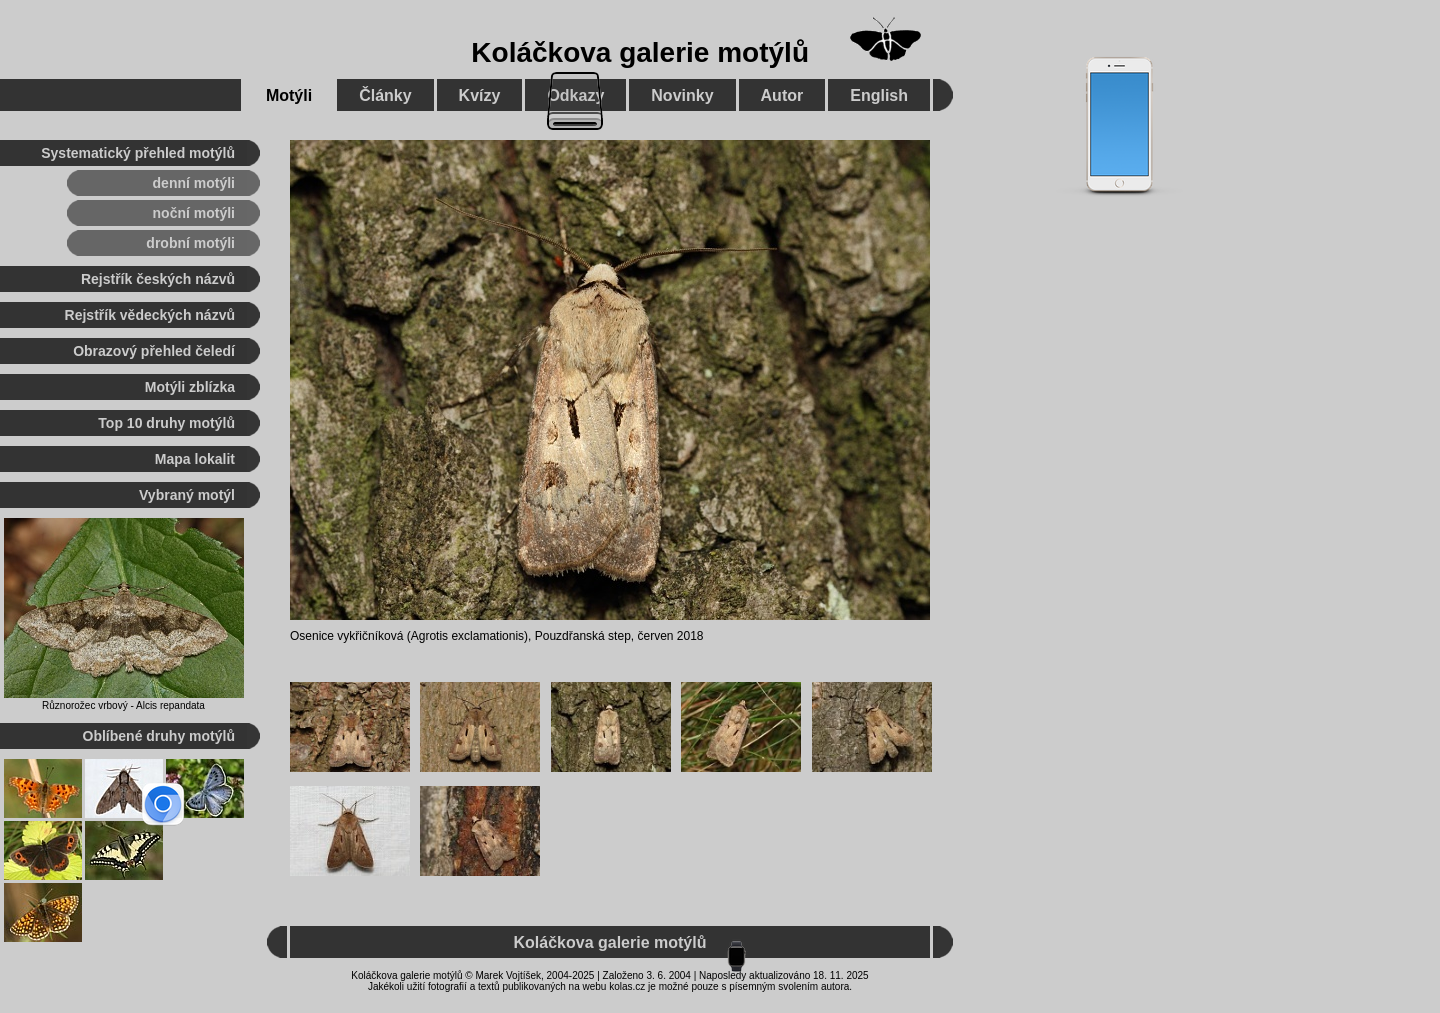  I want to click on open Chromium web browser, so click(163, 804).